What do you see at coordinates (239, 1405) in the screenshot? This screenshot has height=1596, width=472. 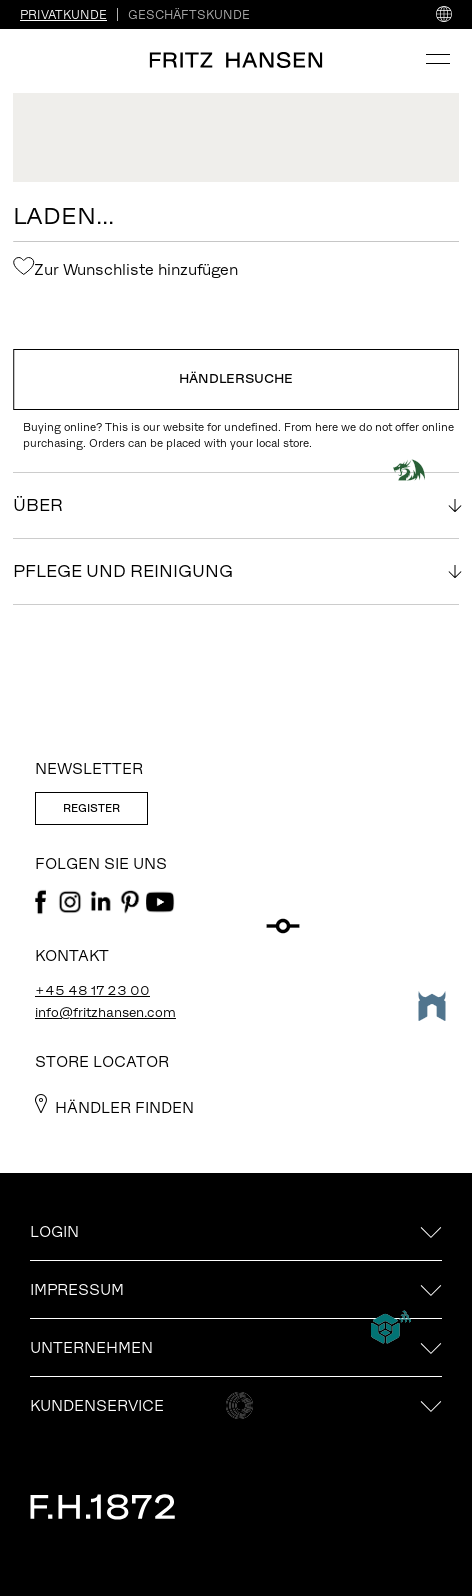 I see `open photobucket app` at bounding box center [239, 1405].